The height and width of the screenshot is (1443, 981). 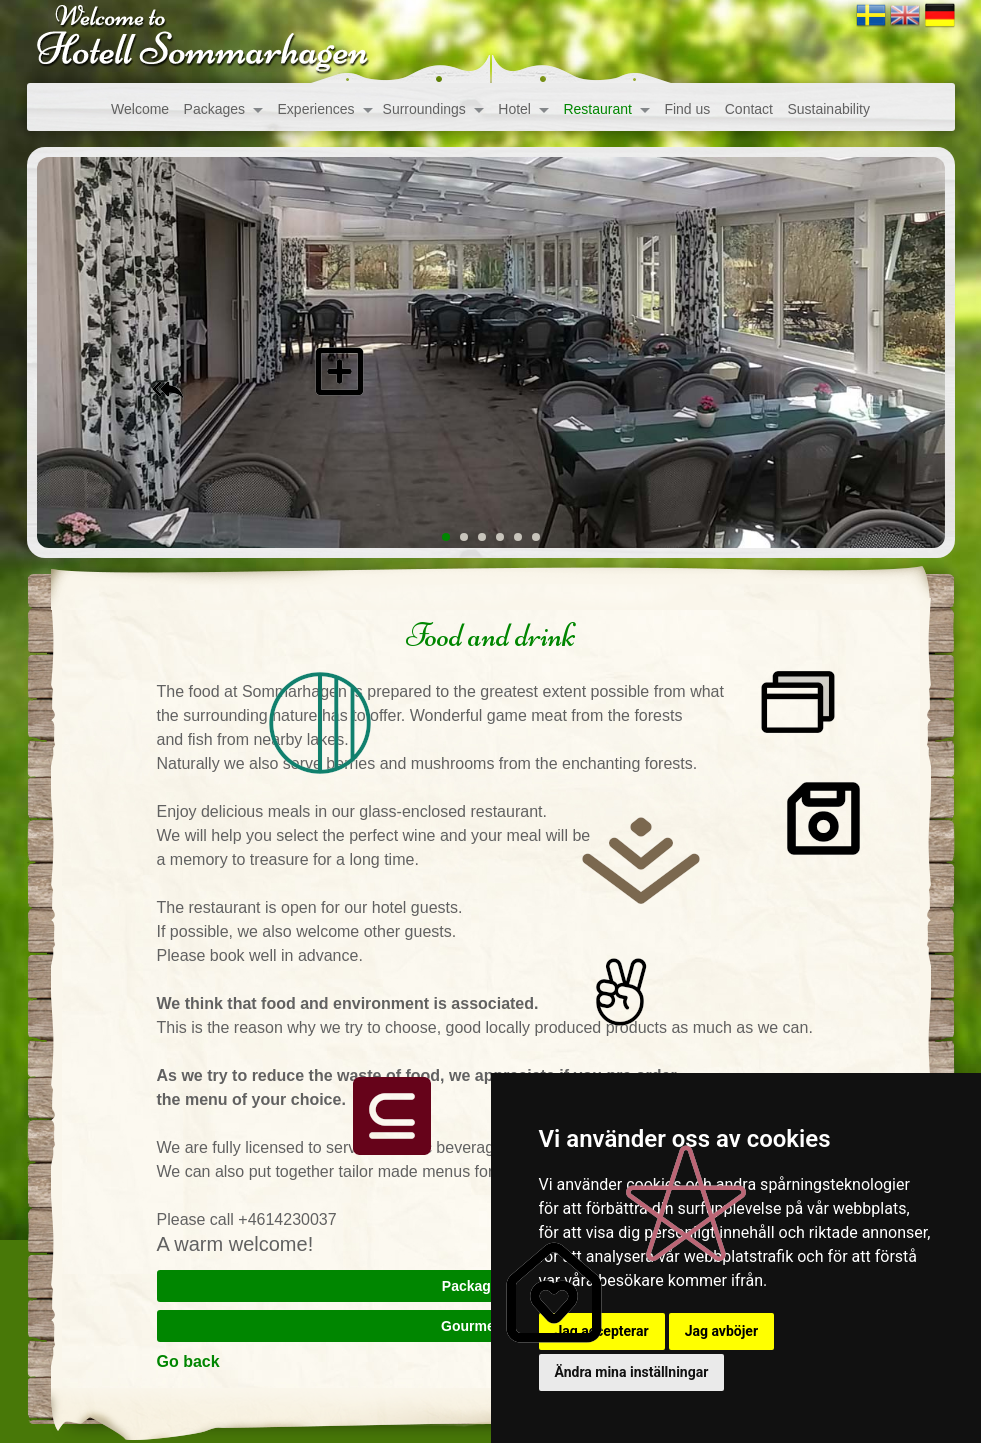 I want to click on juejin developer community logo, so click(x=641, y=859).